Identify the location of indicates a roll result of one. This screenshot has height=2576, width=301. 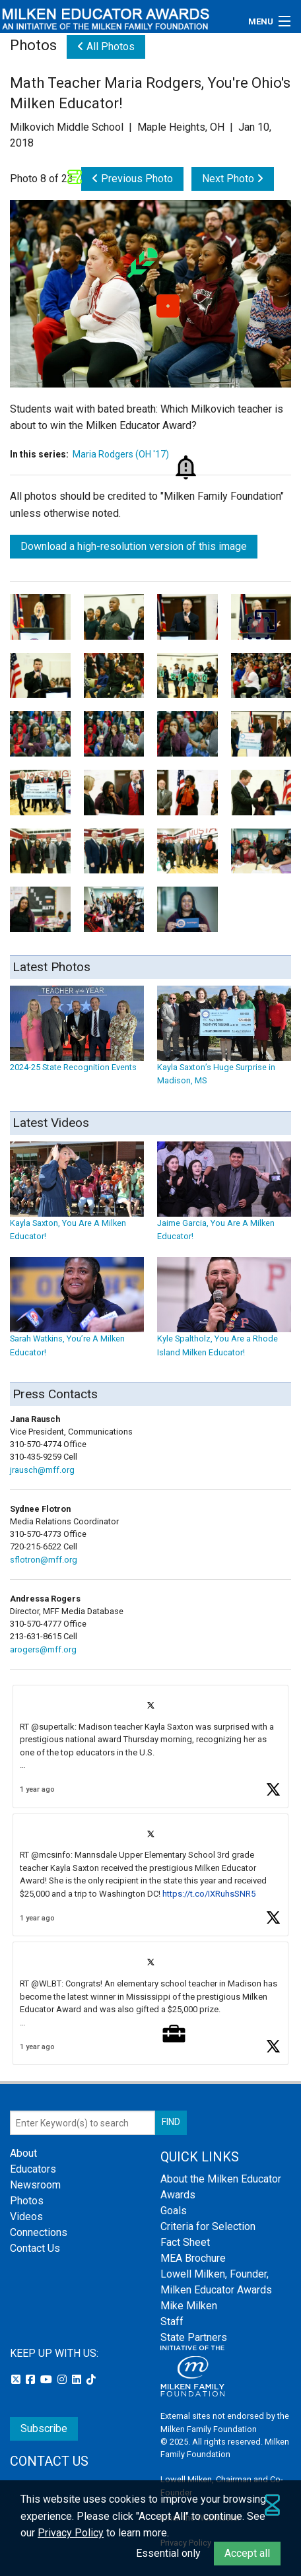
(168, 306).